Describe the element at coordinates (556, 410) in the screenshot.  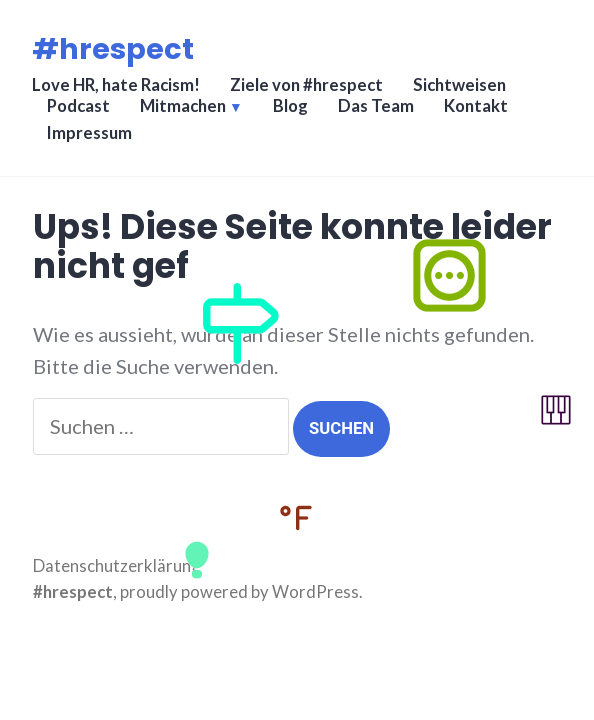
I see `open music or piano app` at that location.